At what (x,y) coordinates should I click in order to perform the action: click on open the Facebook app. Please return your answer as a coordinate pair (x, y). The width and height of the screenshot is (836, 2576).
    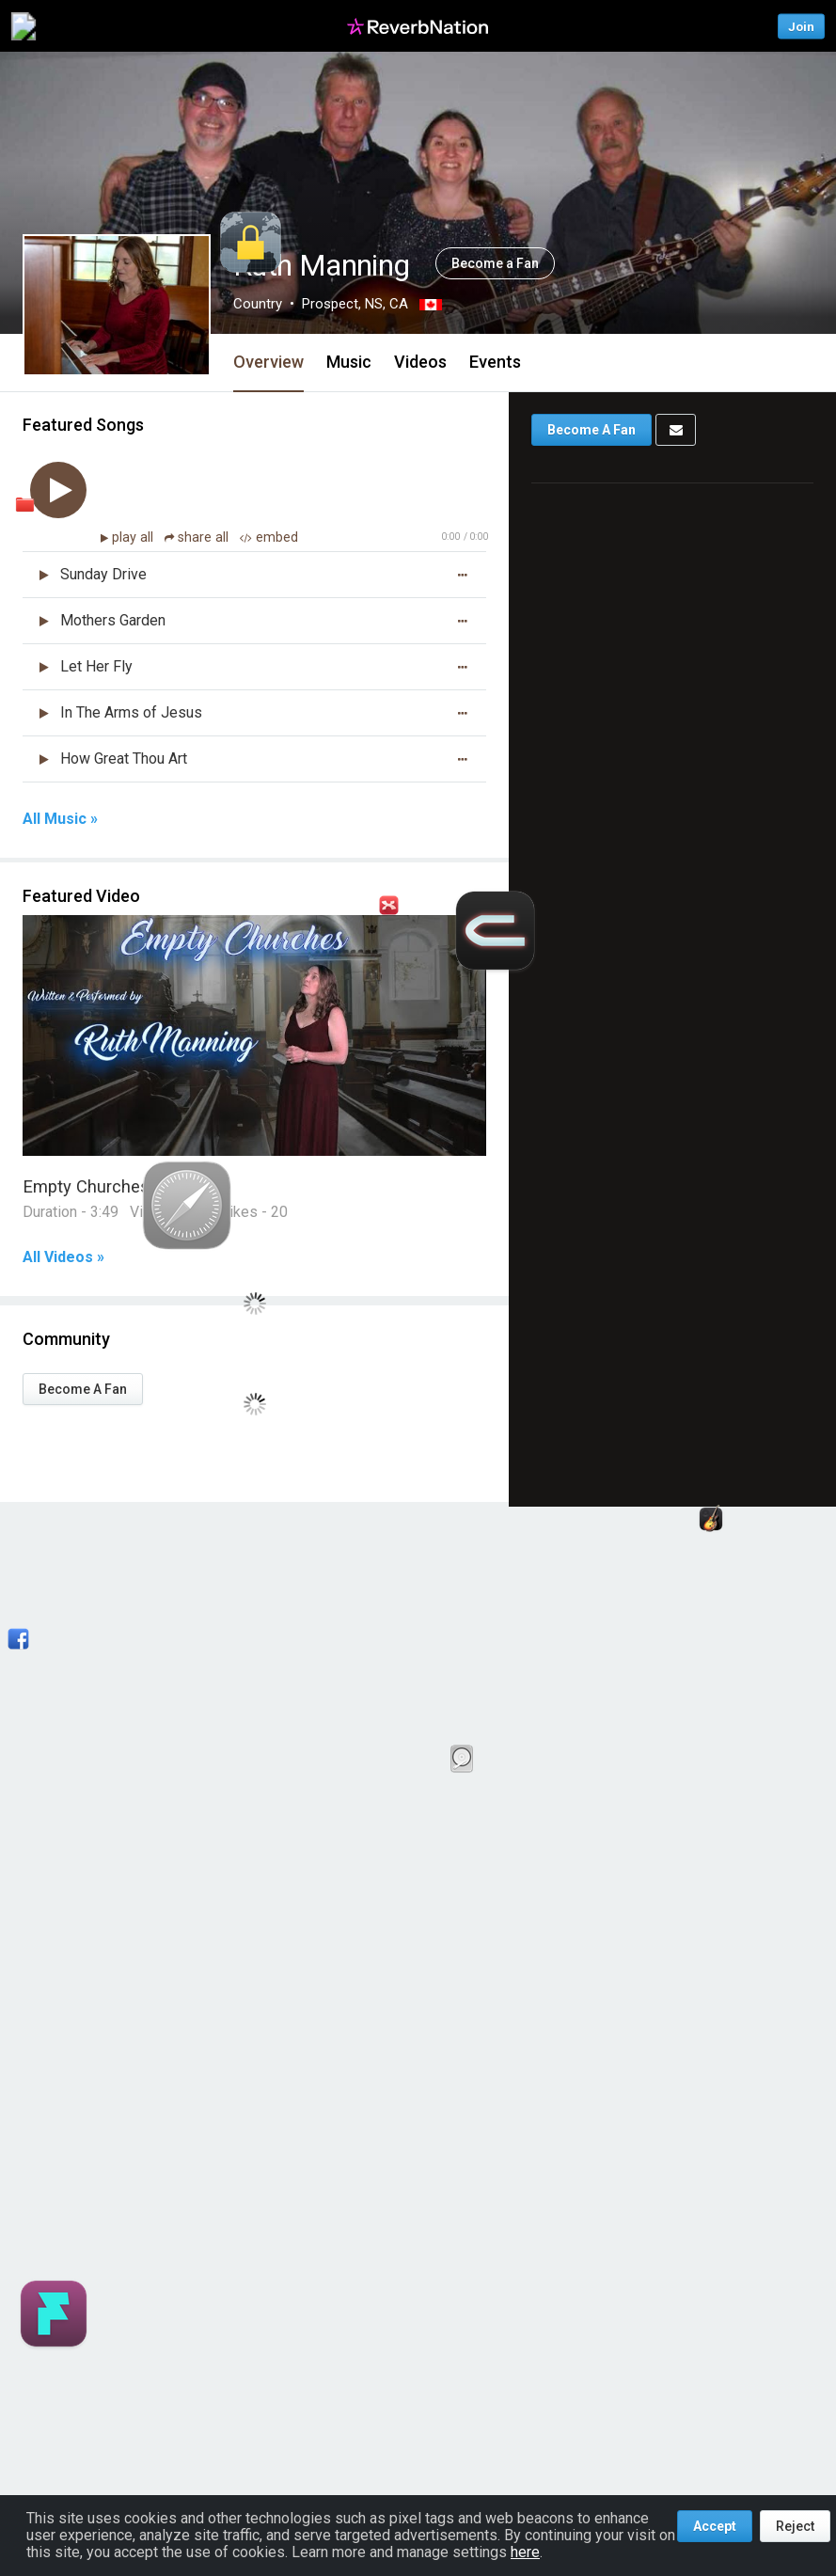
    Looking at the image, I should click on (18, 1638).